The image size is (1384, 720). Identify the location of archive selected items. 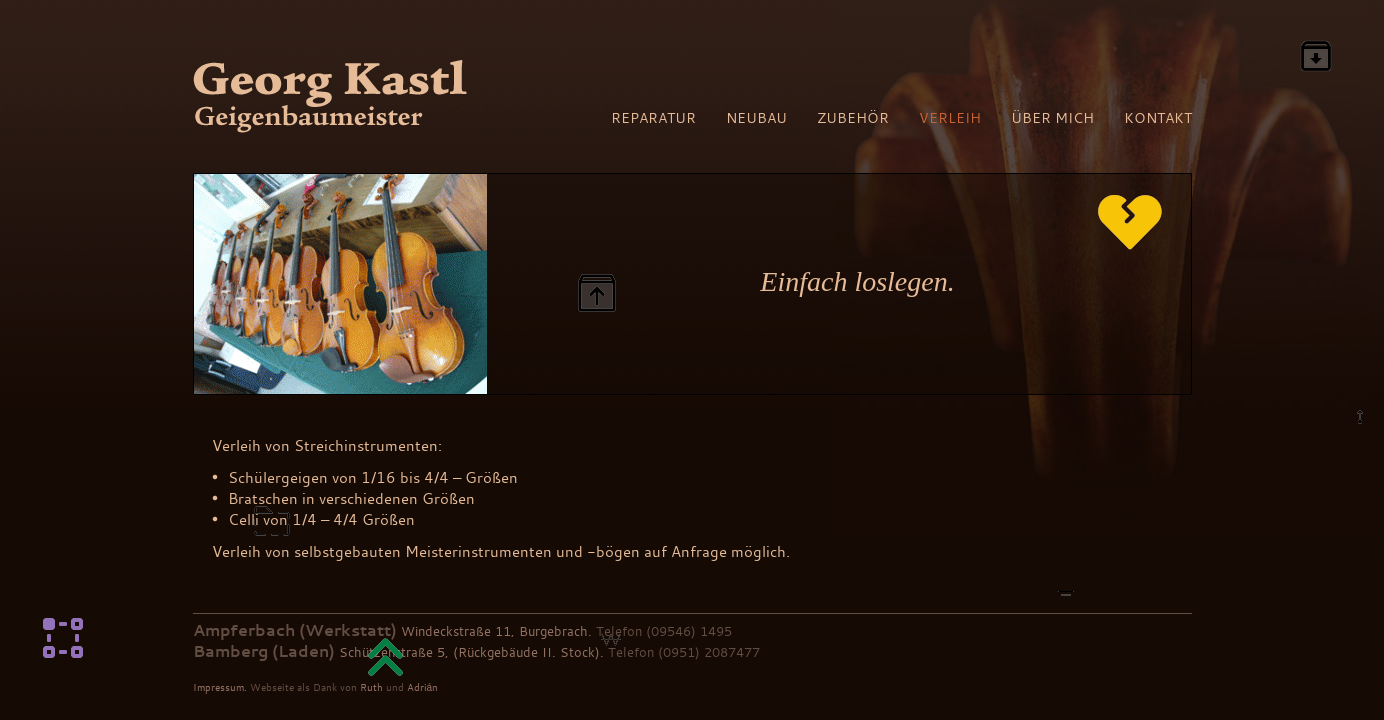
(1316, 56).